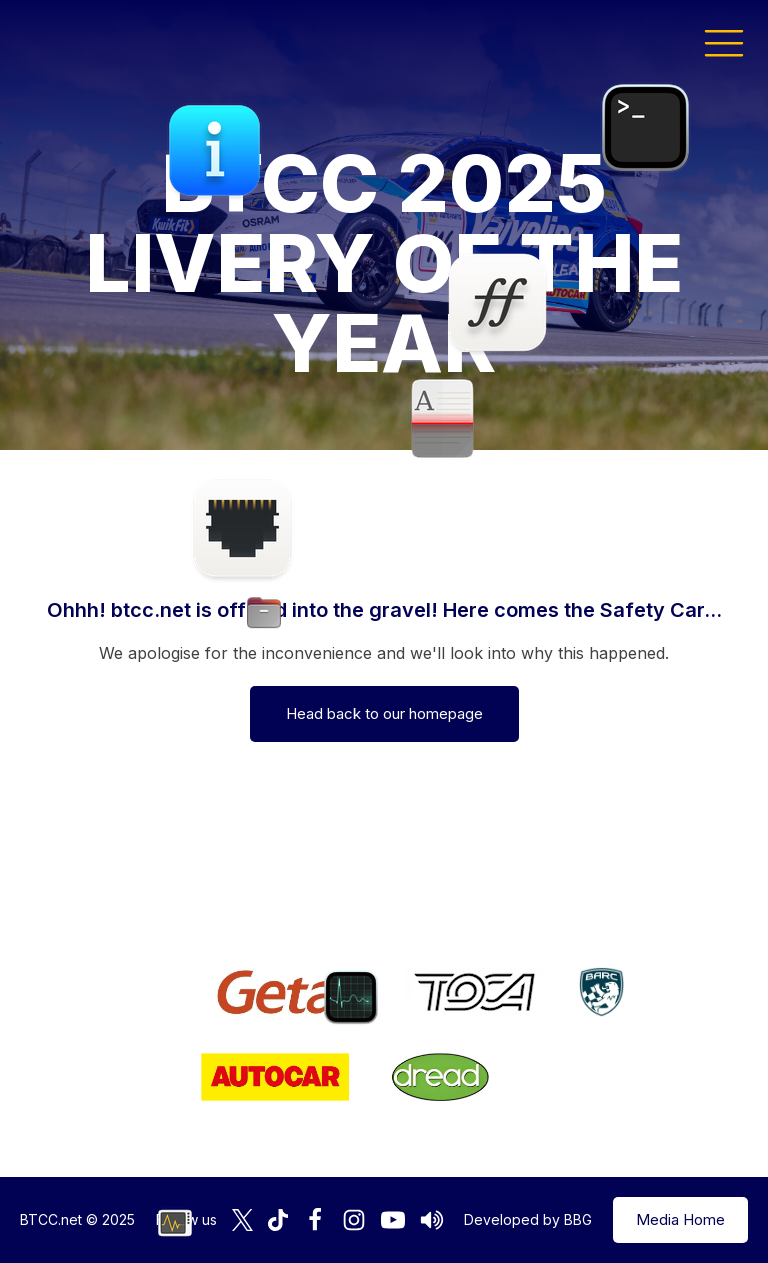 The height and width of the screenshot is (1263, 768). Describe the element at coordinates (242, 528) in the screenshot. I see `open ethernet network preferences` at that location.